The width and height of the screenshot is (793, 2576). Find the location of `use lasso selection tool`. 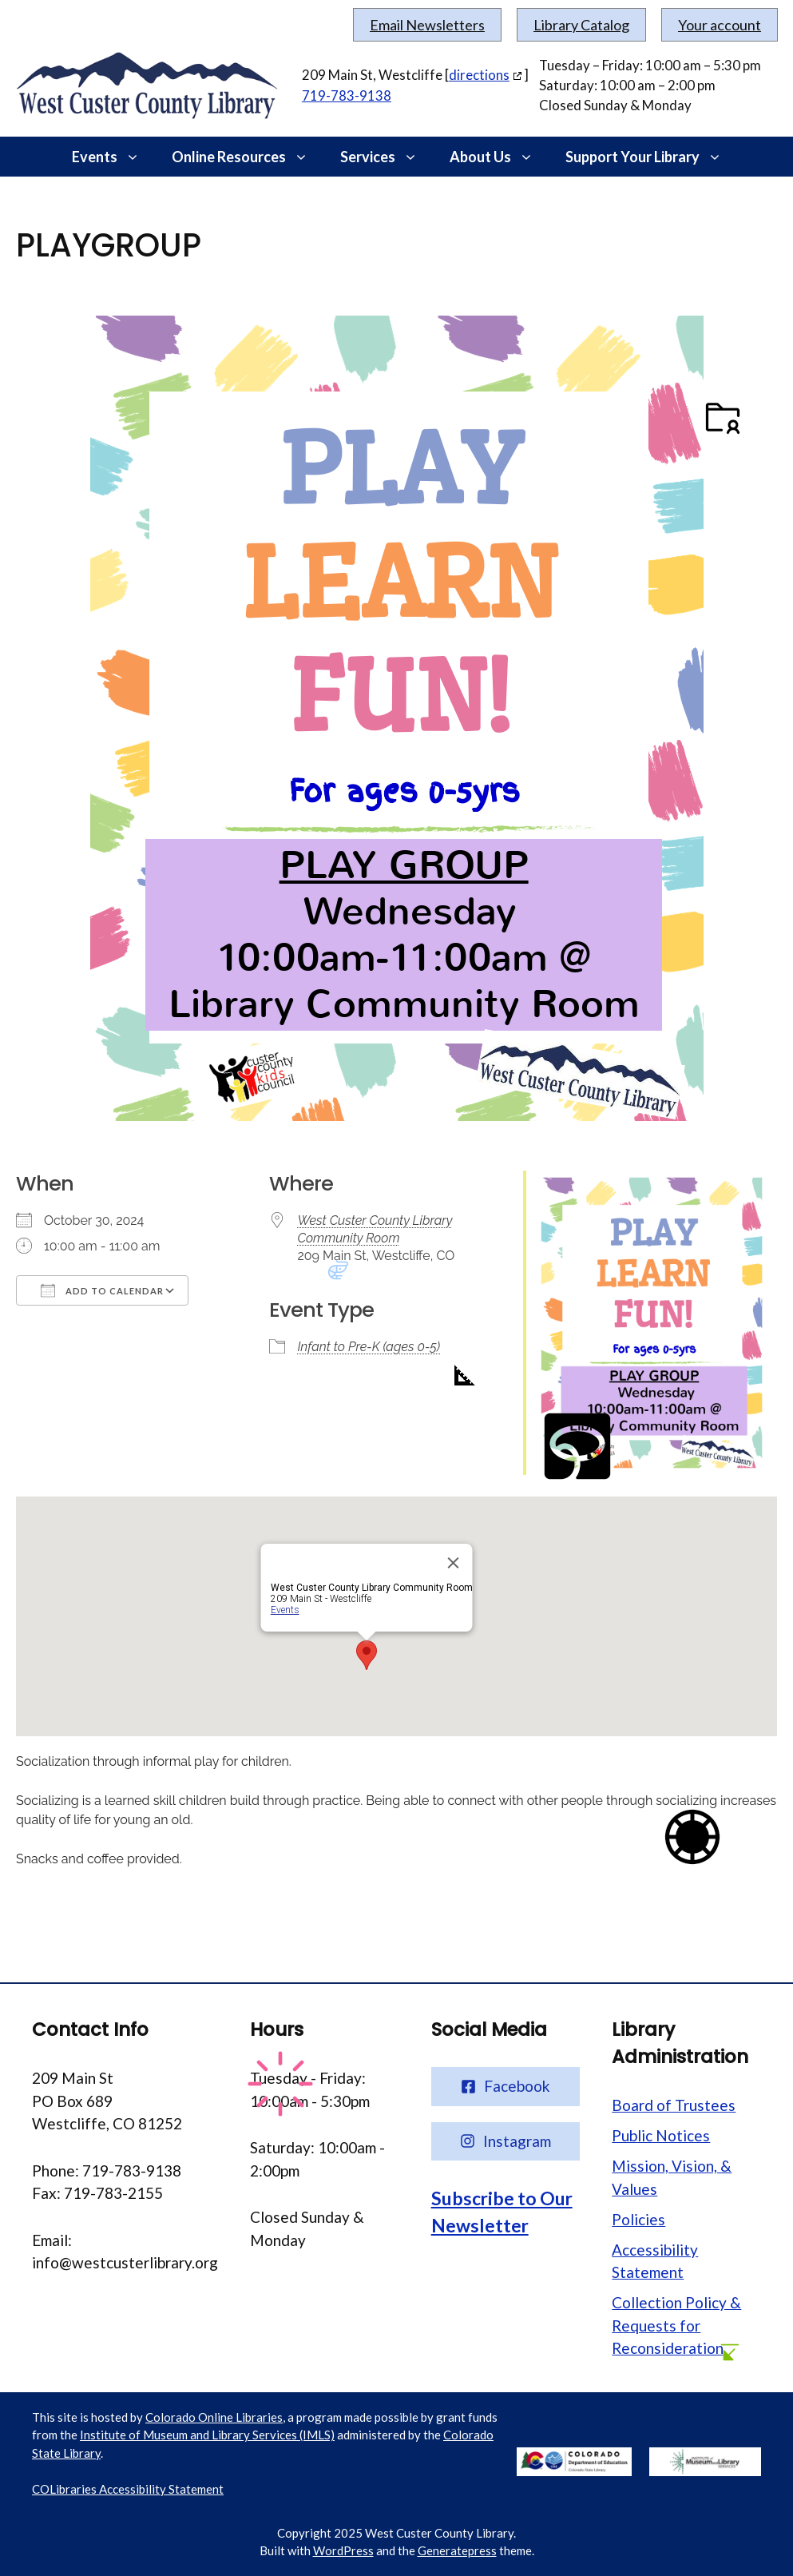

use lasso selection tool is located at coordinates (577, 1446).